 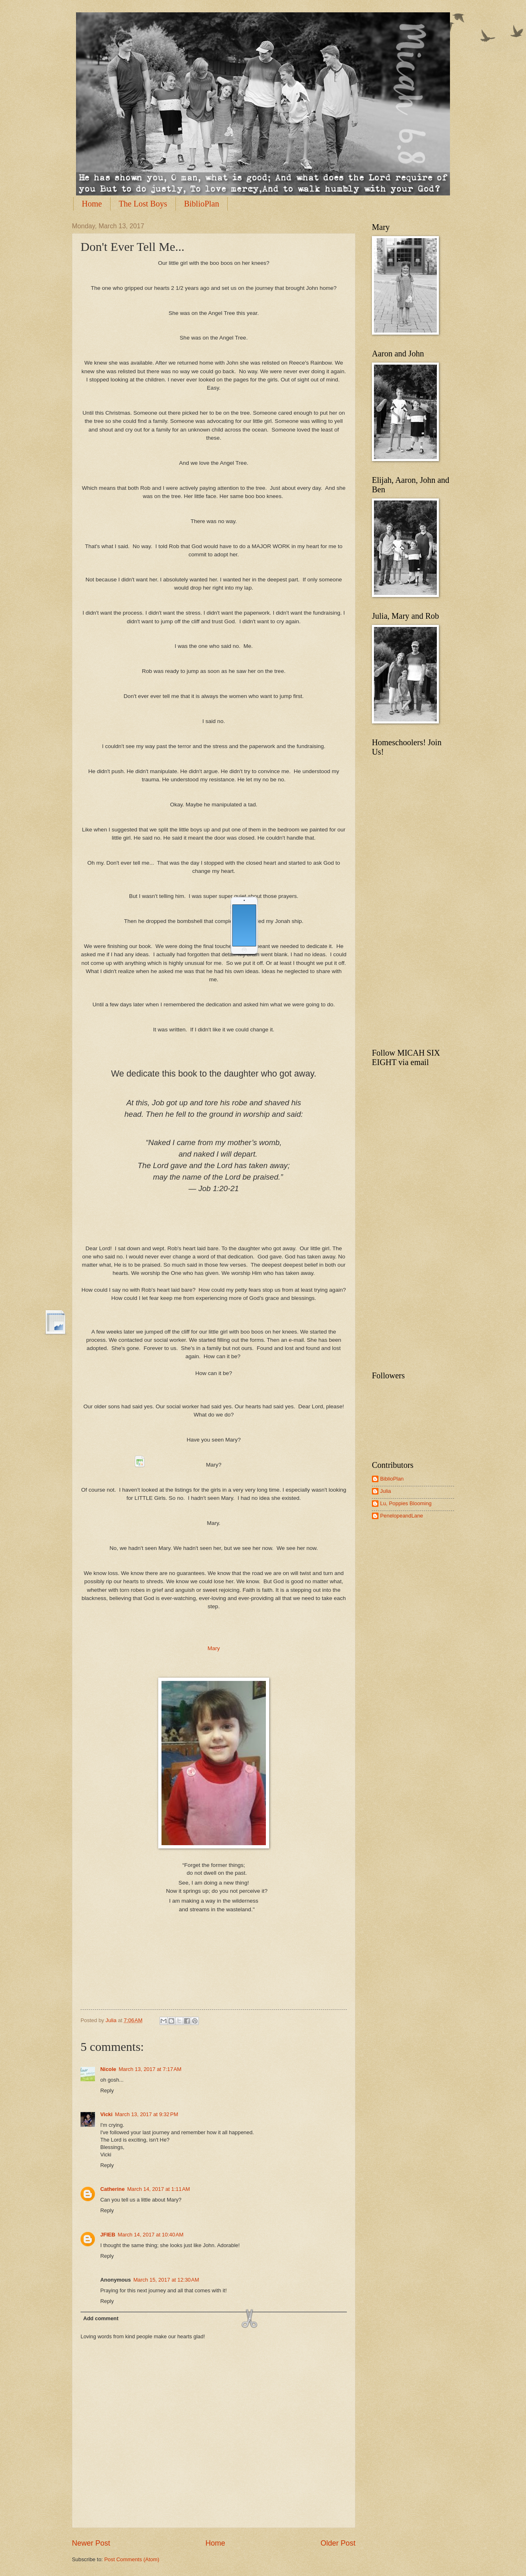 What do you see at coordinates (244, 926) in the screenshot?
I see `iPod Touch device connected` at bounding box center [244, 926].